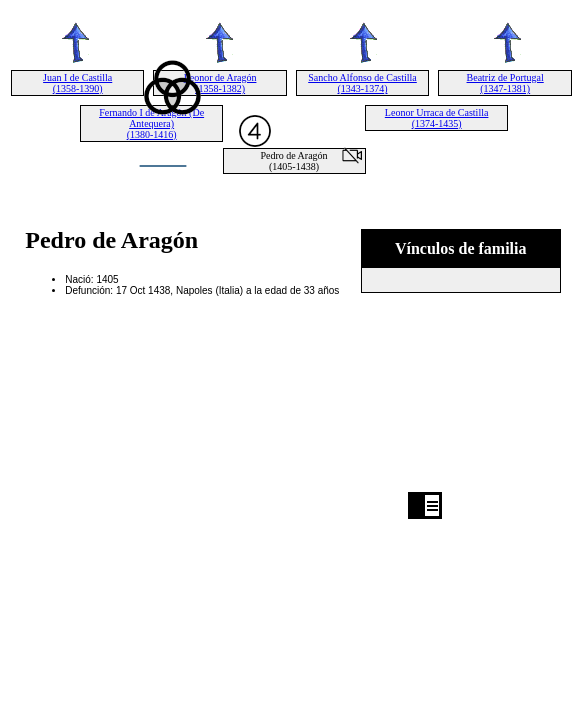  I want to click on indicates overlapping or shared elements in a venn diagram, so click(172, 88).